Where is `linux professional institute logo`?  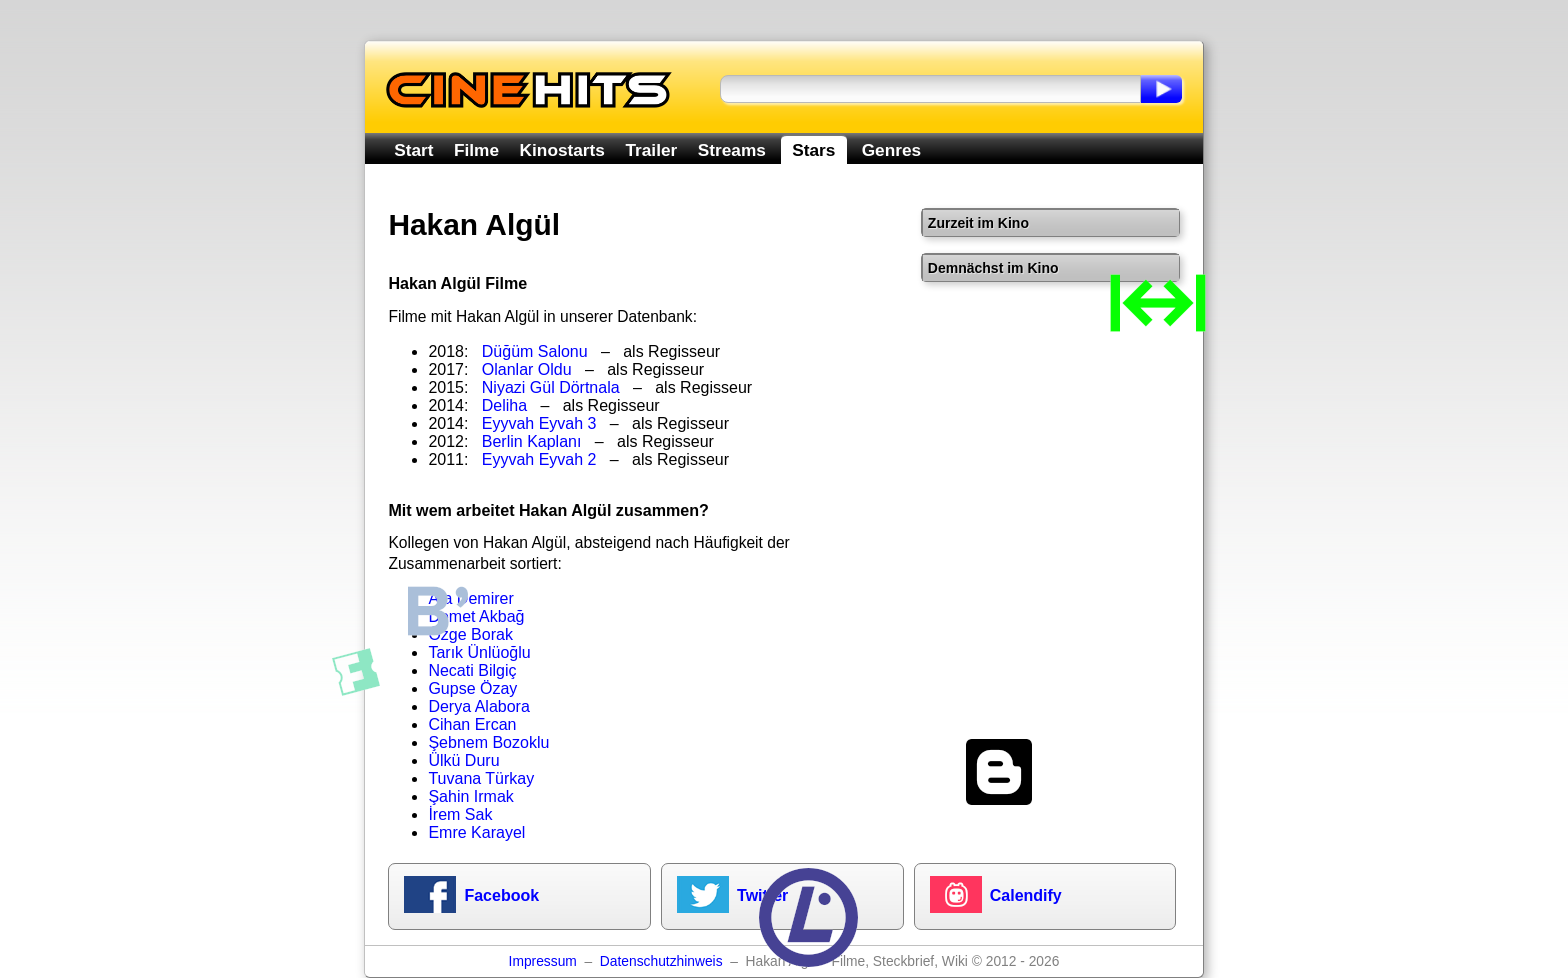
linux professional institute logo is located at coordinates (808, 917).